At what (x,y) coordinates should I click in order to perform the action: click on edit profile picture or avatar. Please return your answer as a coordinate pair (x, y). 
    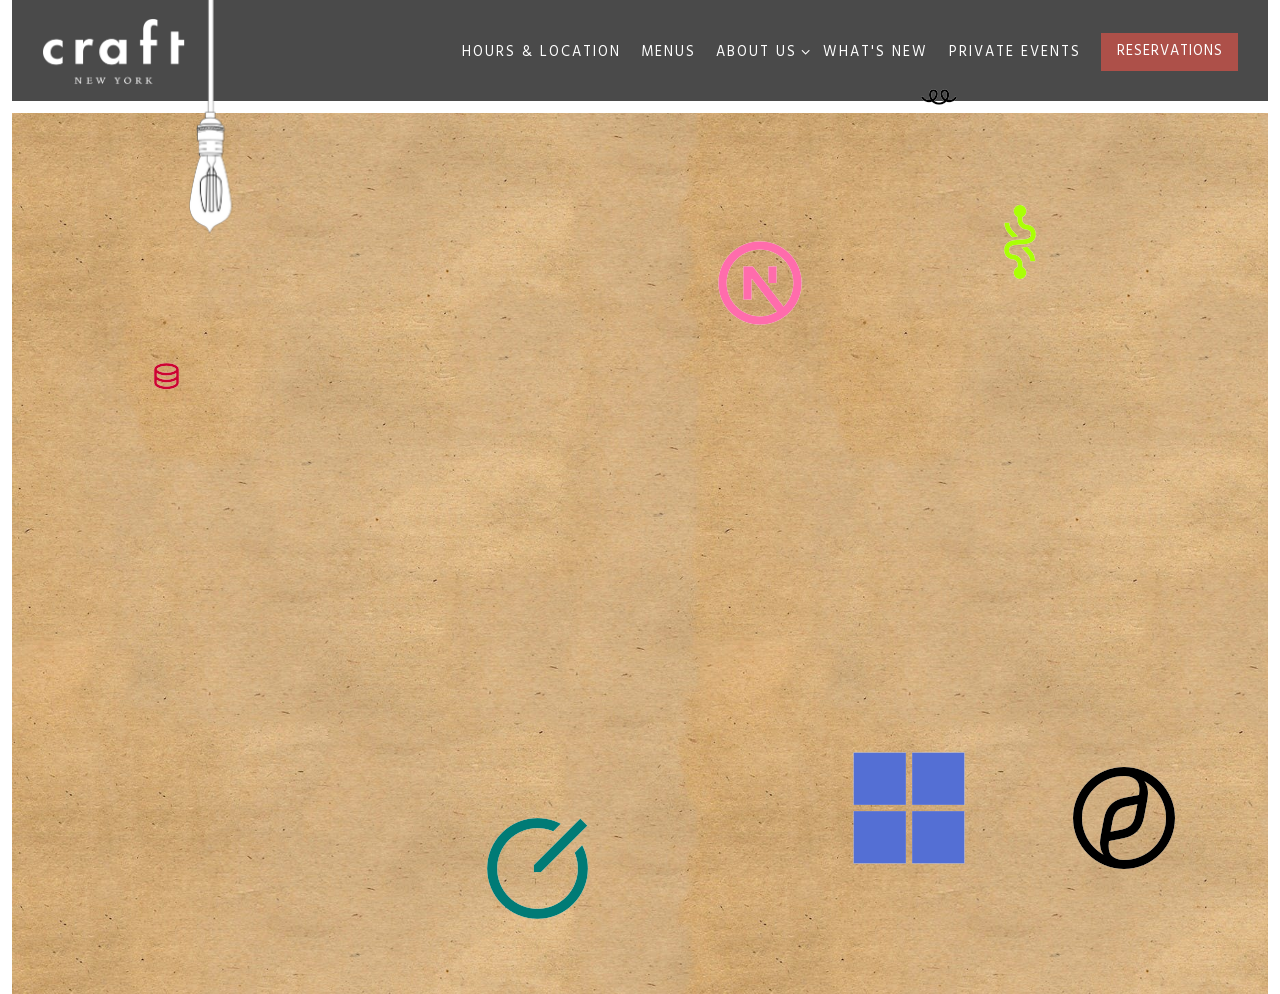
    Looking at the image, I should click on (537, 868).